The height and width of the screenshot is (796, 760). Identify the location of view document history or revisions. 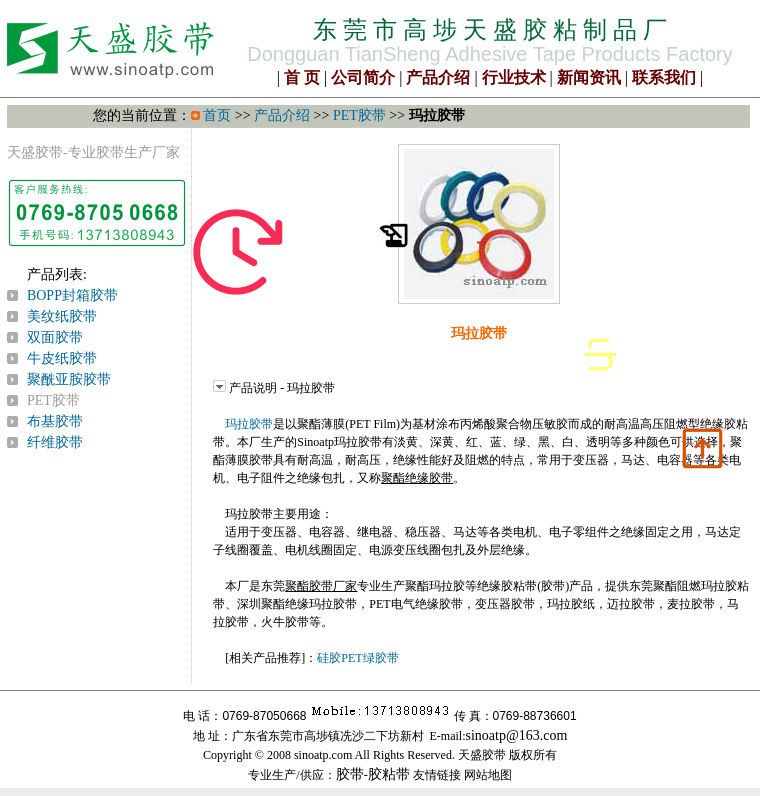
(394, 235).